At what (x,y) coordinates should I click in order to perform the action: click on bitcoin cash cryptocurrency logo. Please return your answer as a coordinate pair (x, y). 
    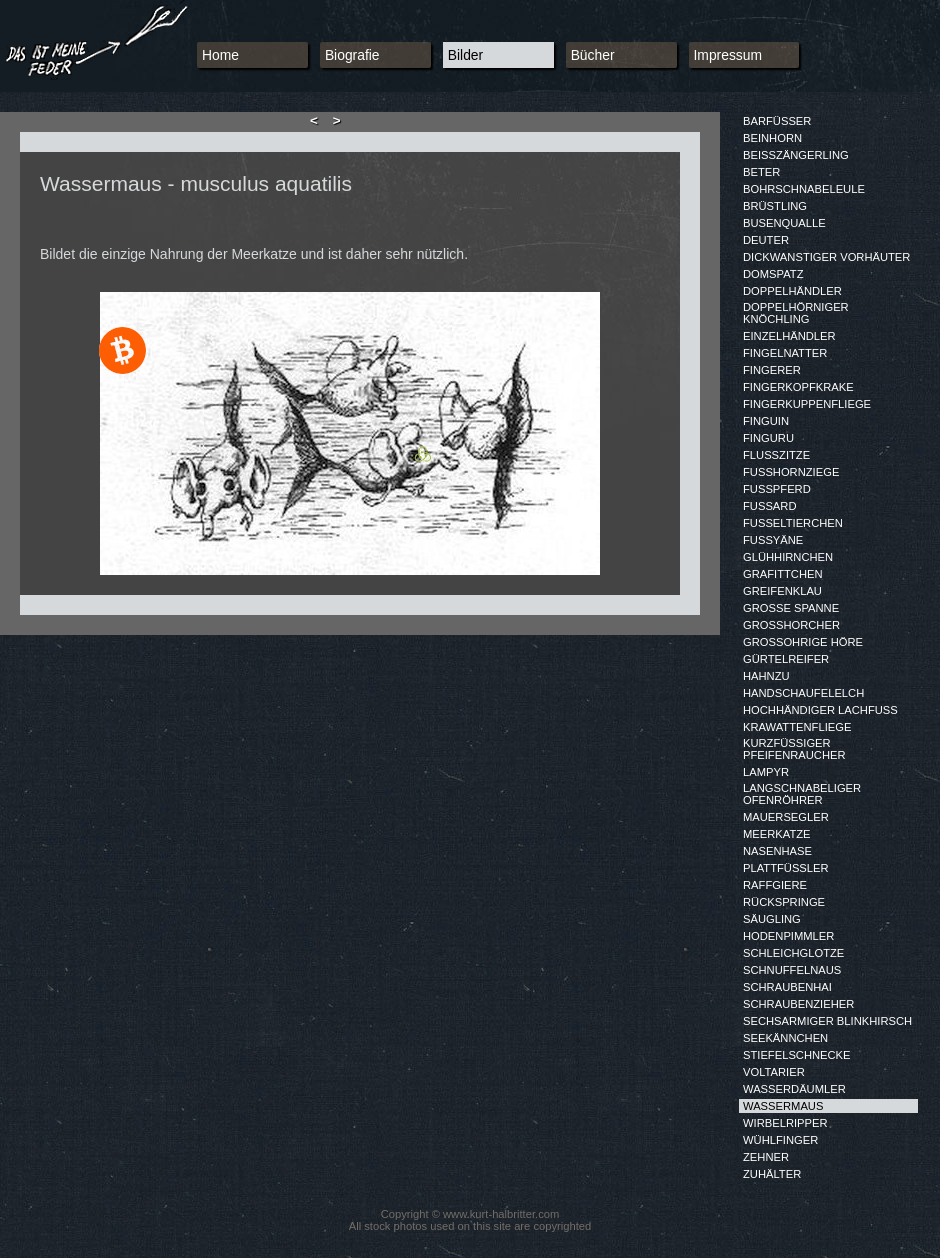
    Looking at the image, I should click on (122, 350).